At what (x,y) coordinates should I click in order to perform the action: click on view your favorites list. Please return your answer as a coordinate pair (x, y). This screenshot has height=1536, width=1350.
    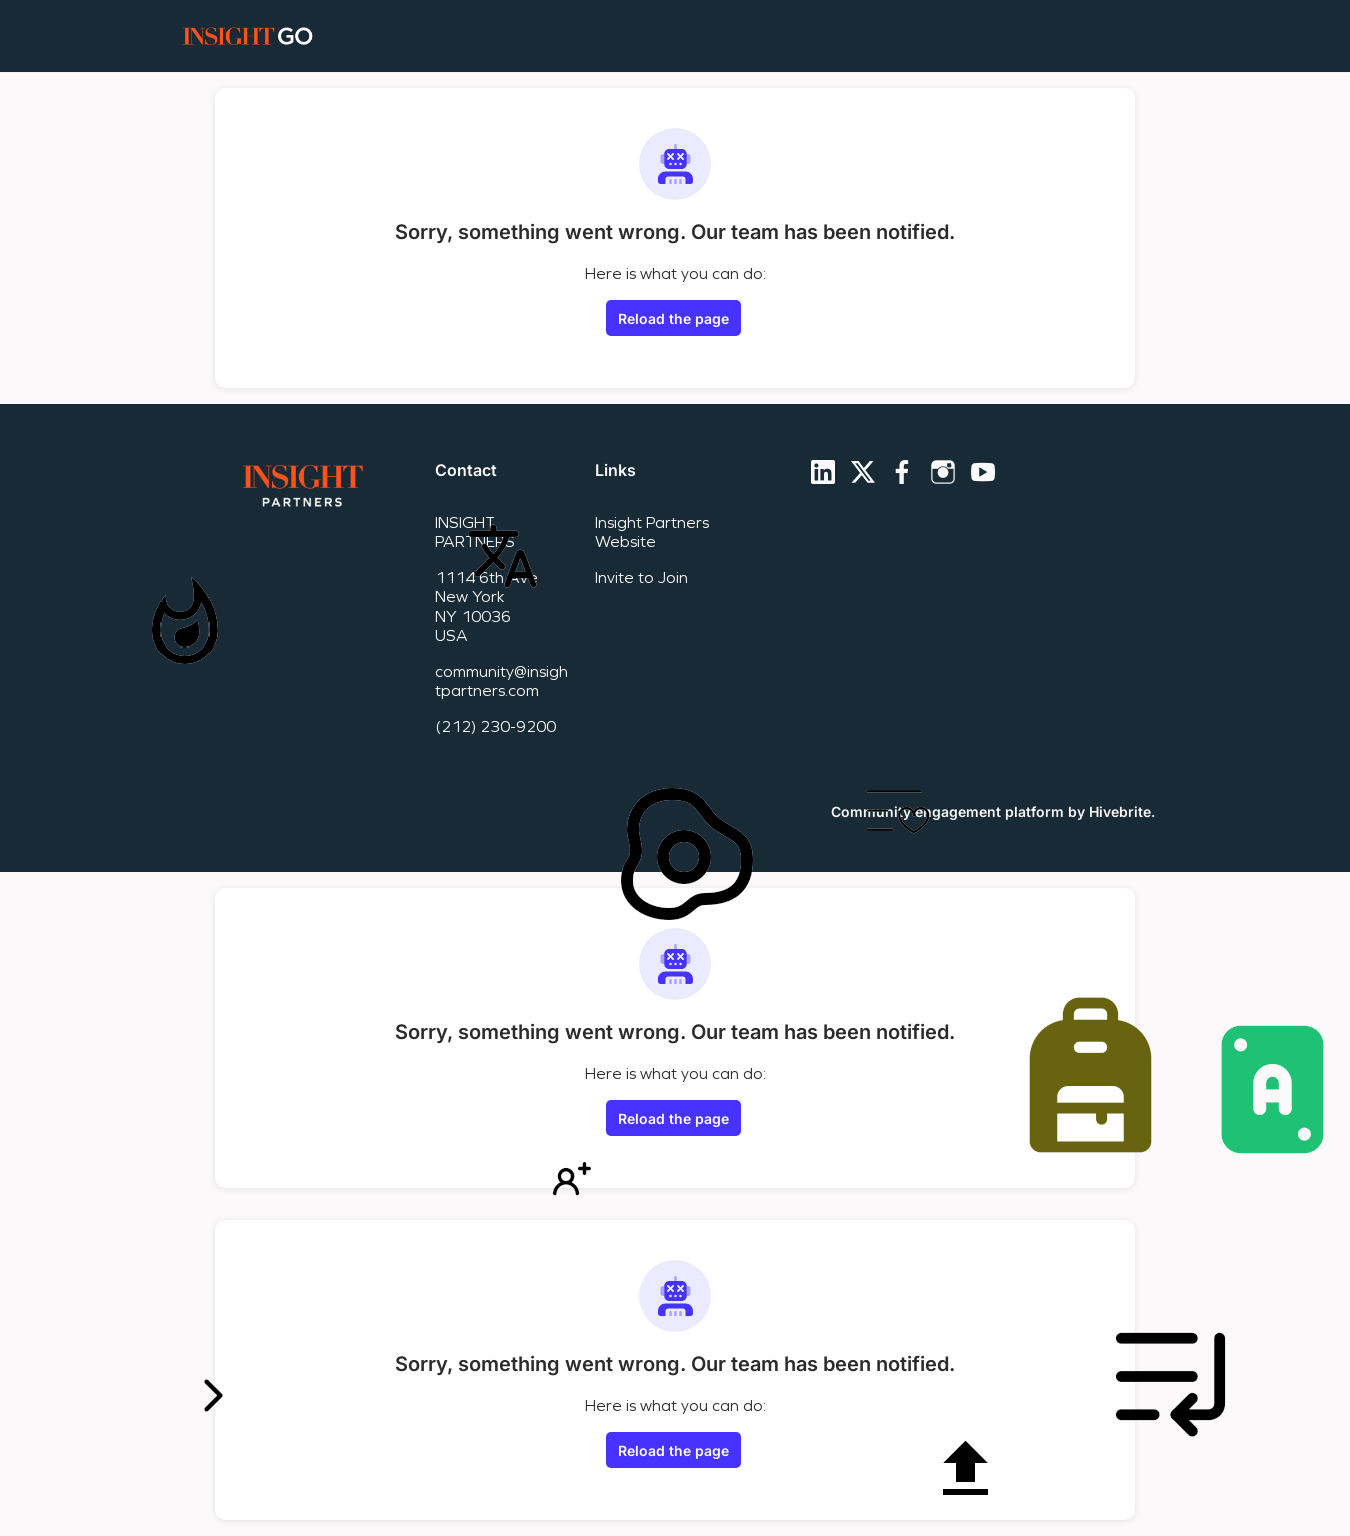
    Looking at the image, I should click on (894, 810).